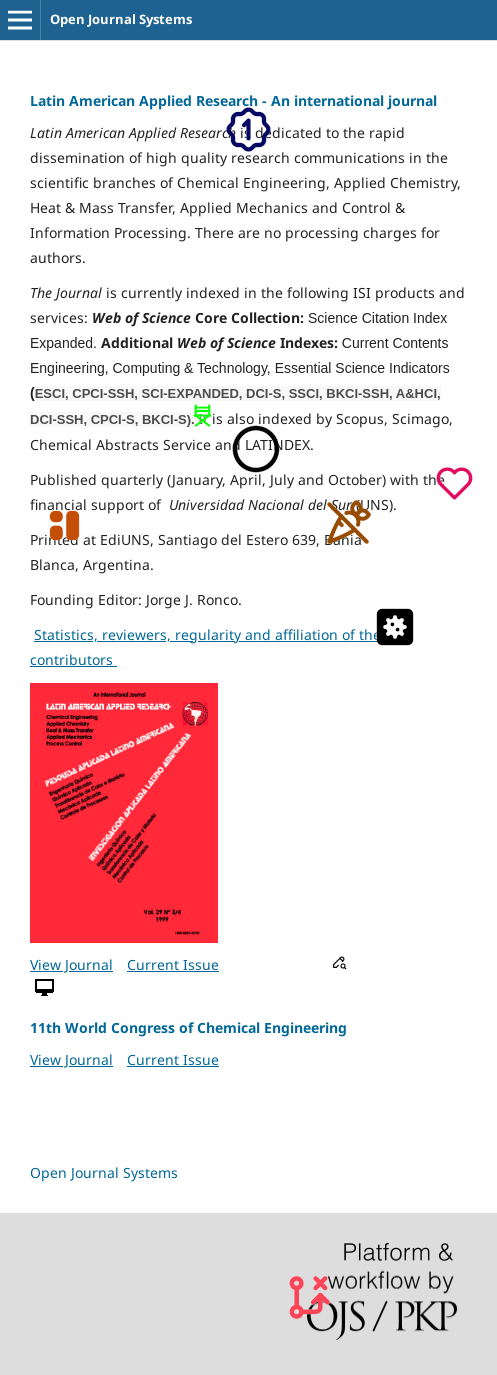 This screenshot has width=497, height=1375. I want to click on indicates virus or malware detected, so click(395, 627).